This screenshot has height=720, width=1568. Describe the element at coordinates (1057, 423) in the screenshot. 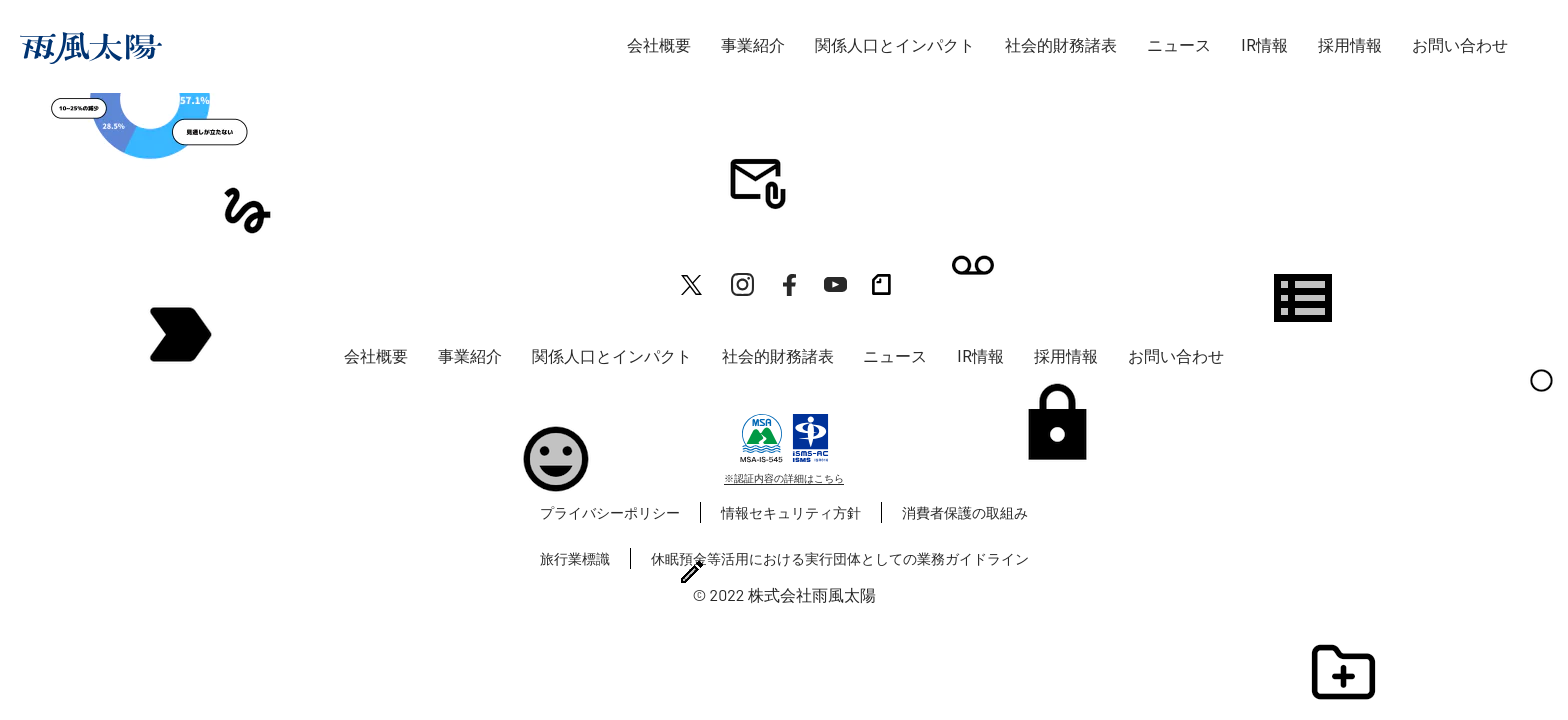

I see `lock or secure this item` at that location.